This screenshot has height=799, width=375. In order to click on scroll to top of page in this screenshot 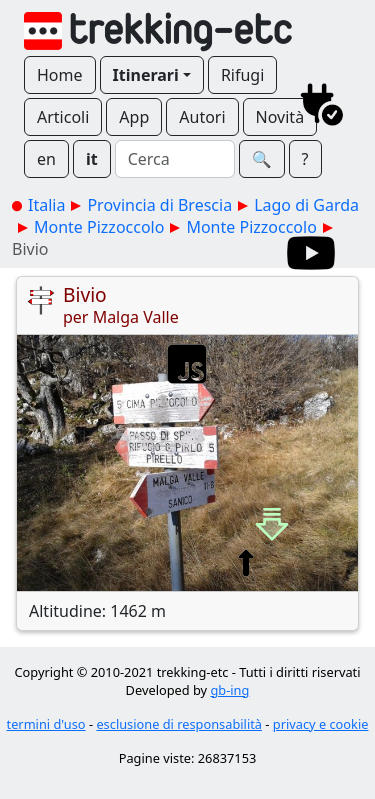, I will do `click(246, 563)`.